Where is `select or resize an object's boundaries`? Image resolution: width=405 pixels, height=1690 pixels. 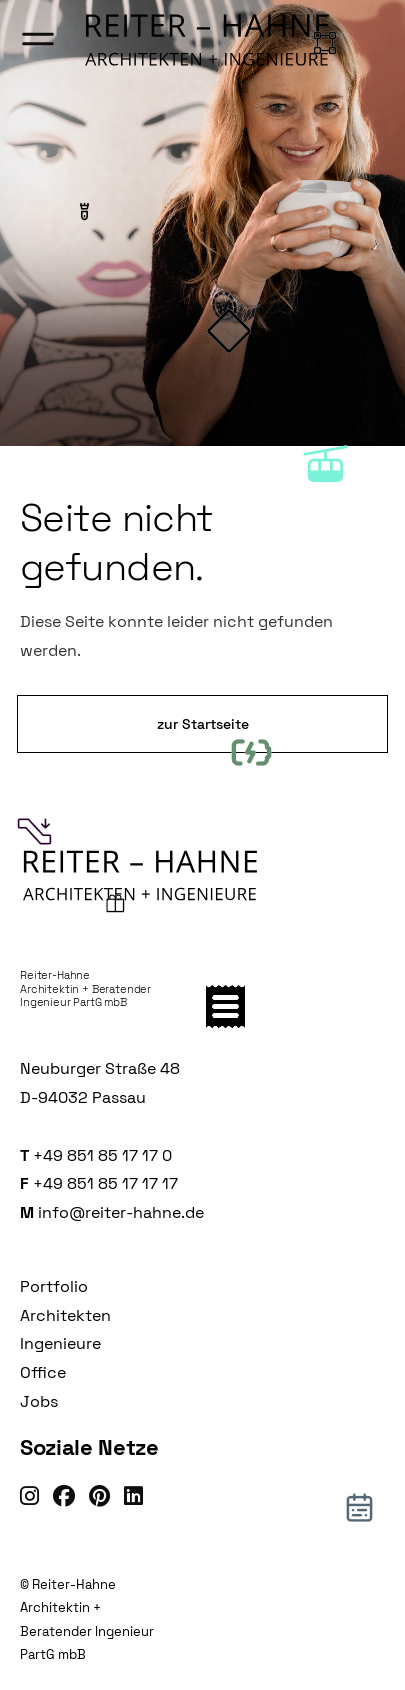
select or resize an object's boundaries is located at coordinates (325, 43).